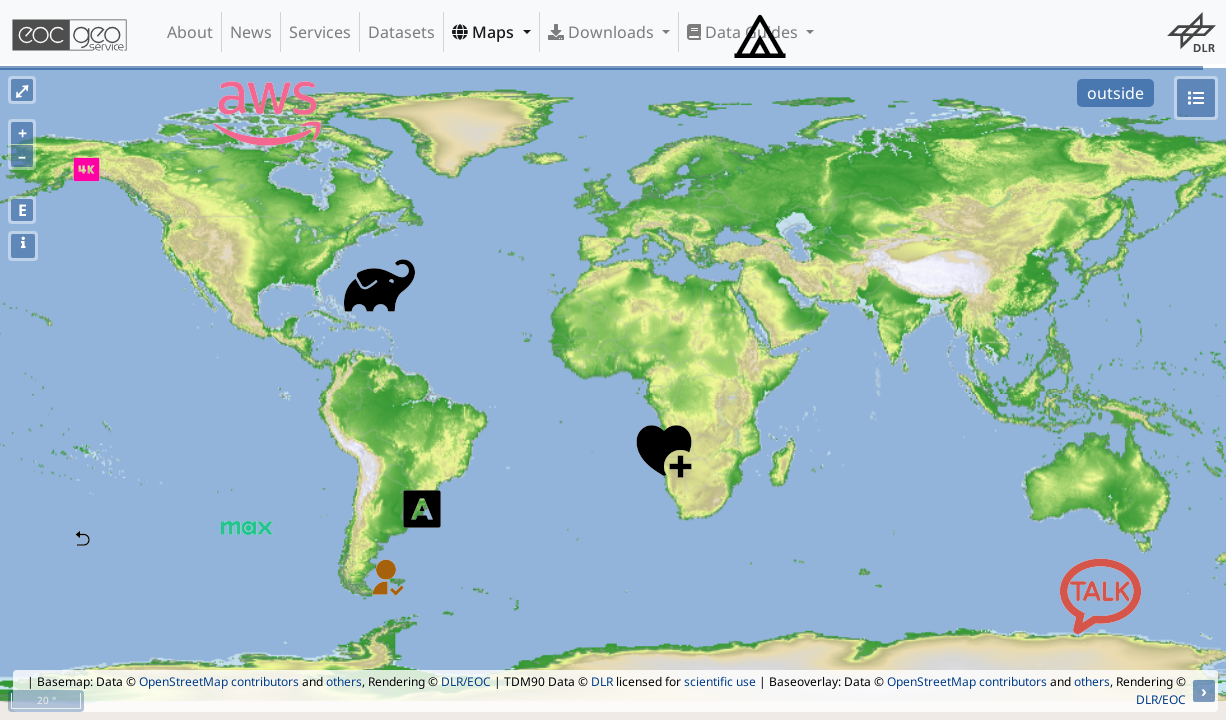 Image resolution: width=1226 pixels, height=720 pixels. Describe the element at coordinates (664, 450) in the screenshot. I see `add to favorites` at that location.